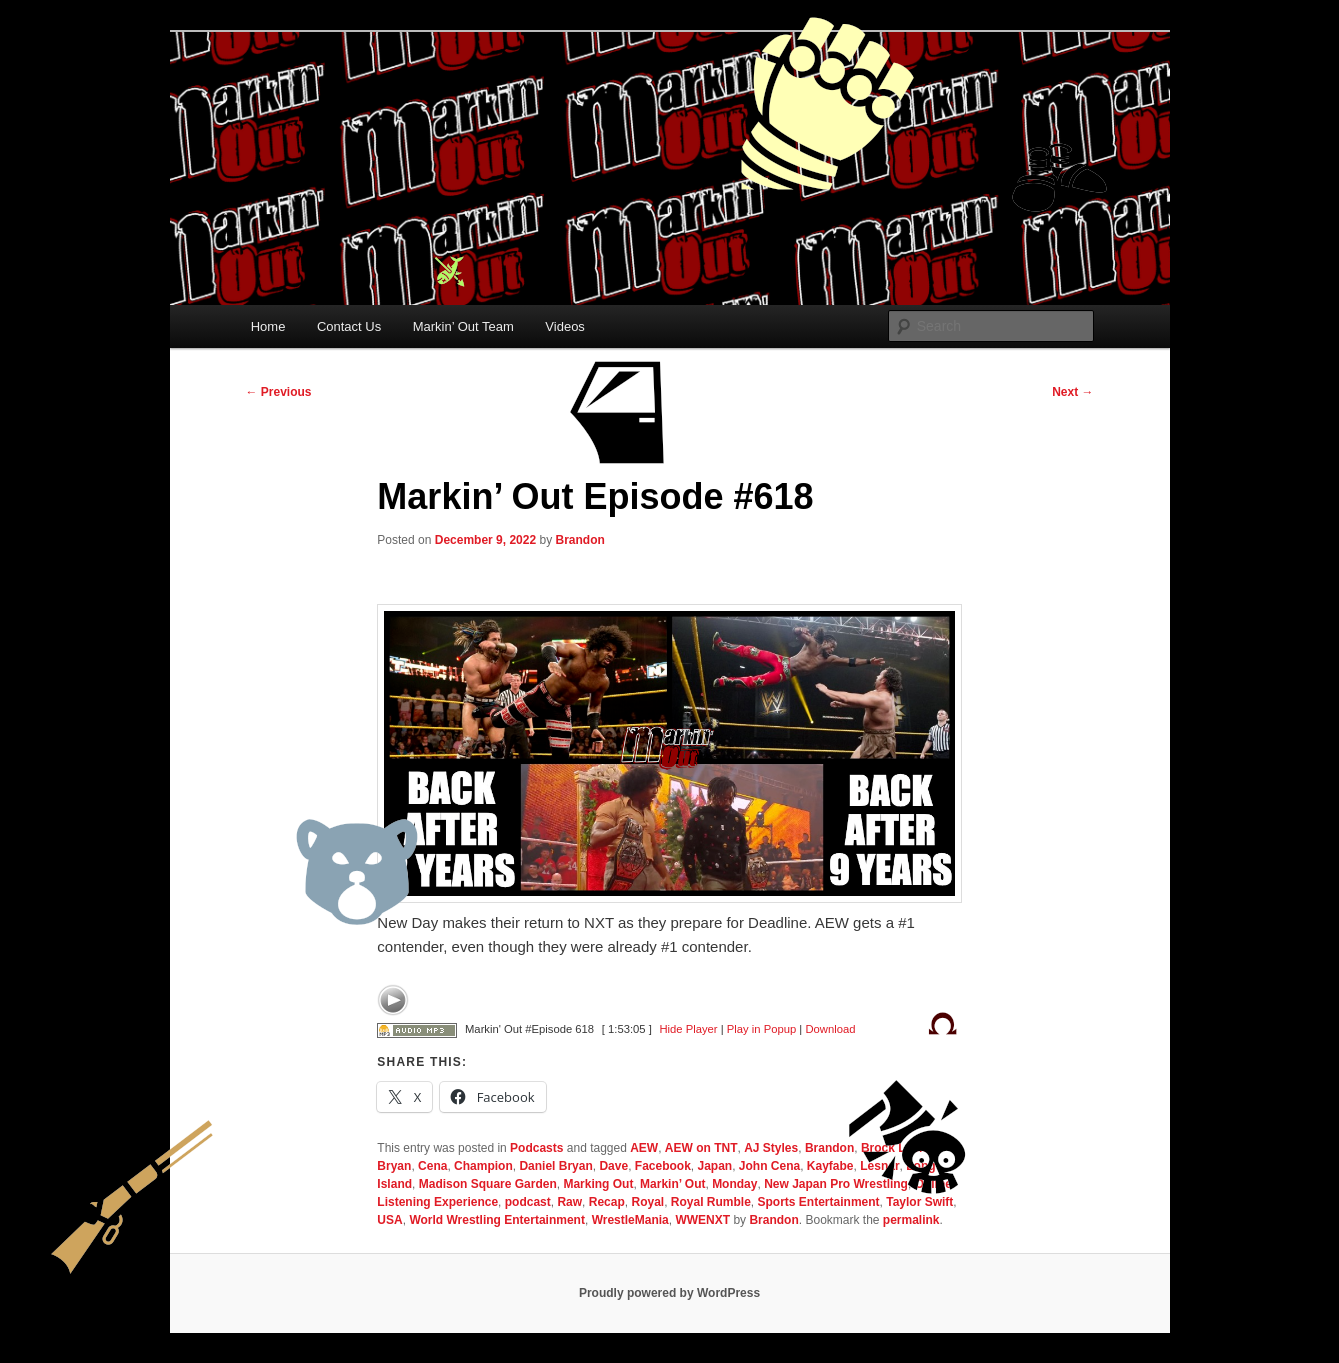  I want to click on select rifle weapon in game inventory, so click(132, 1197).